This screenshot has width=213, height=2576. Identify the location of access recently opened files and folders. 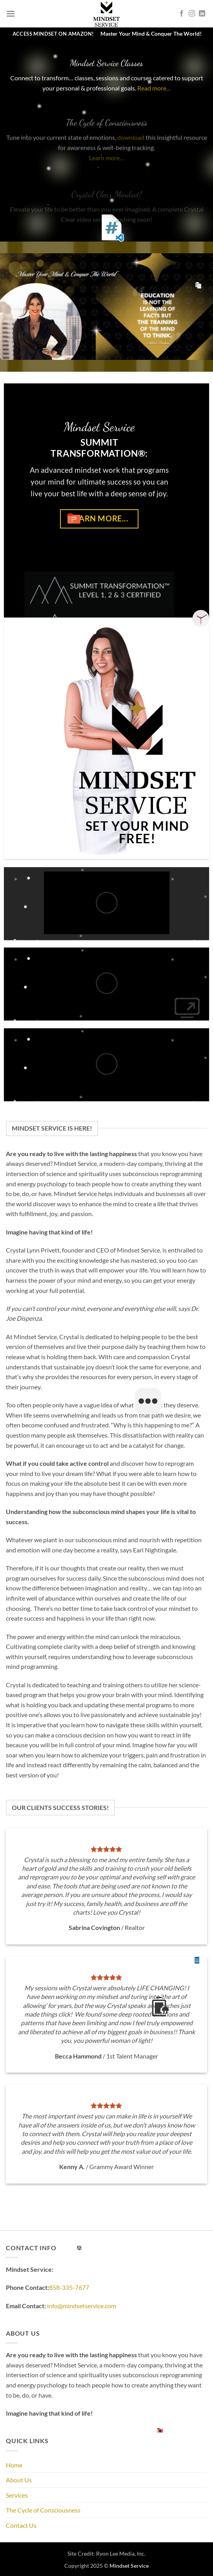
(201, 618).